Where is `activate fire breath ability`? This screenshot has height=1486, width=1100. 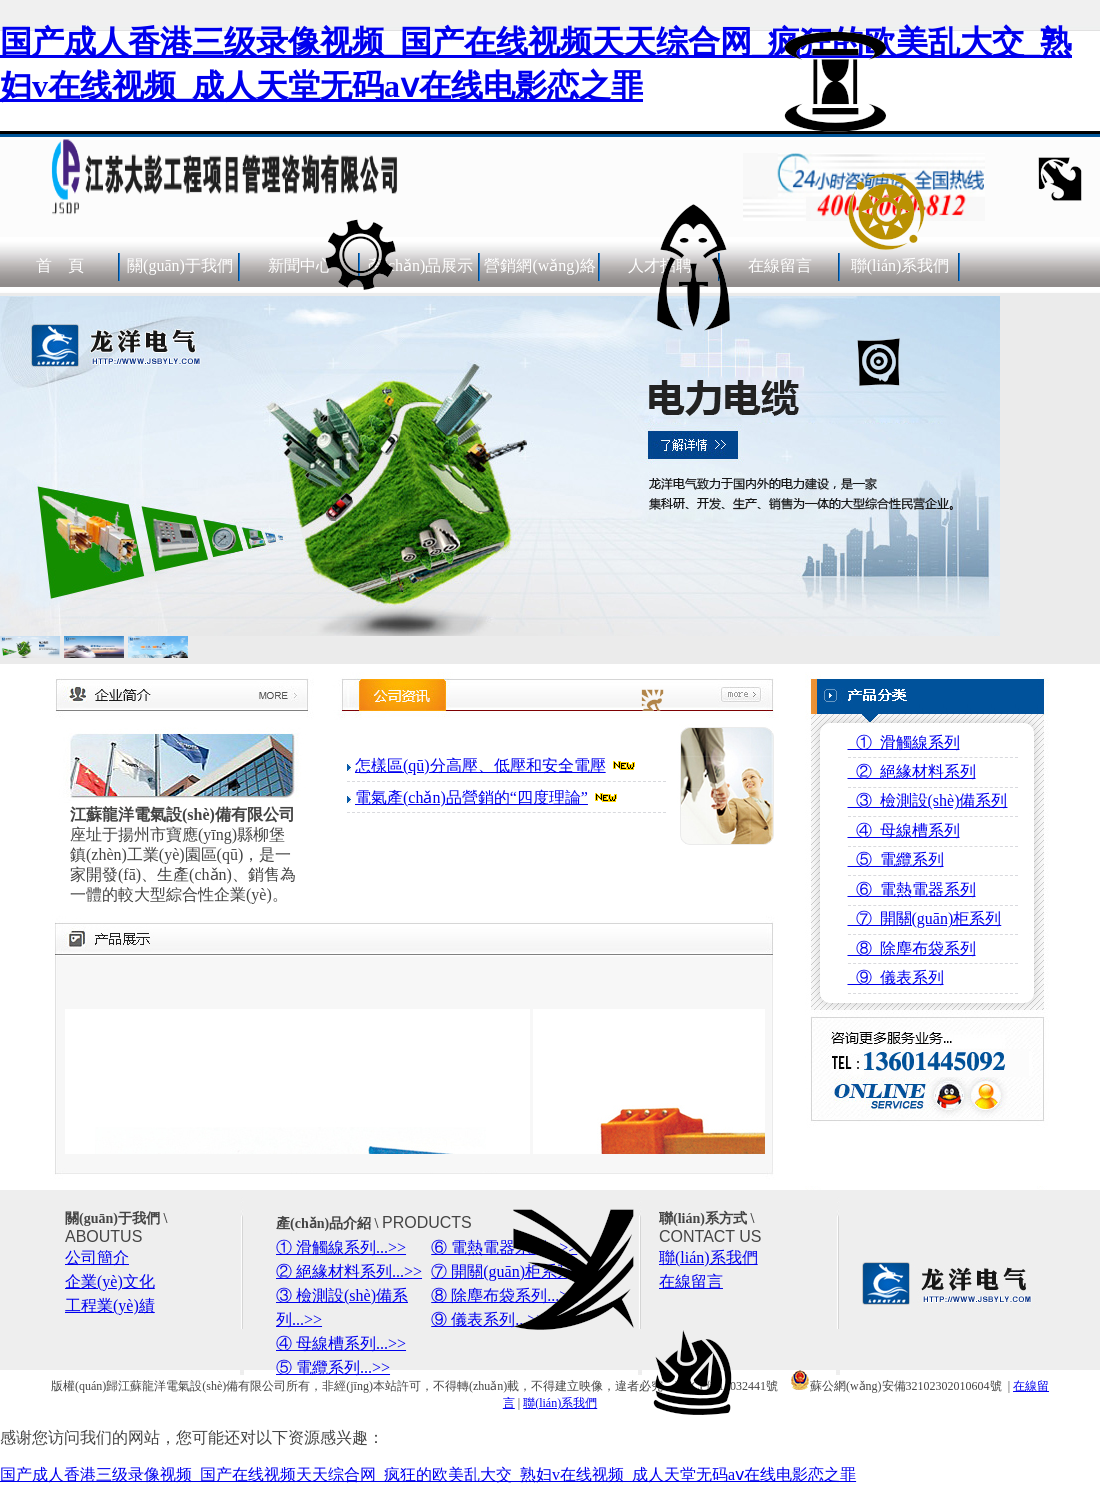
activate fire breath ability is located at coordinates (1060, 179).